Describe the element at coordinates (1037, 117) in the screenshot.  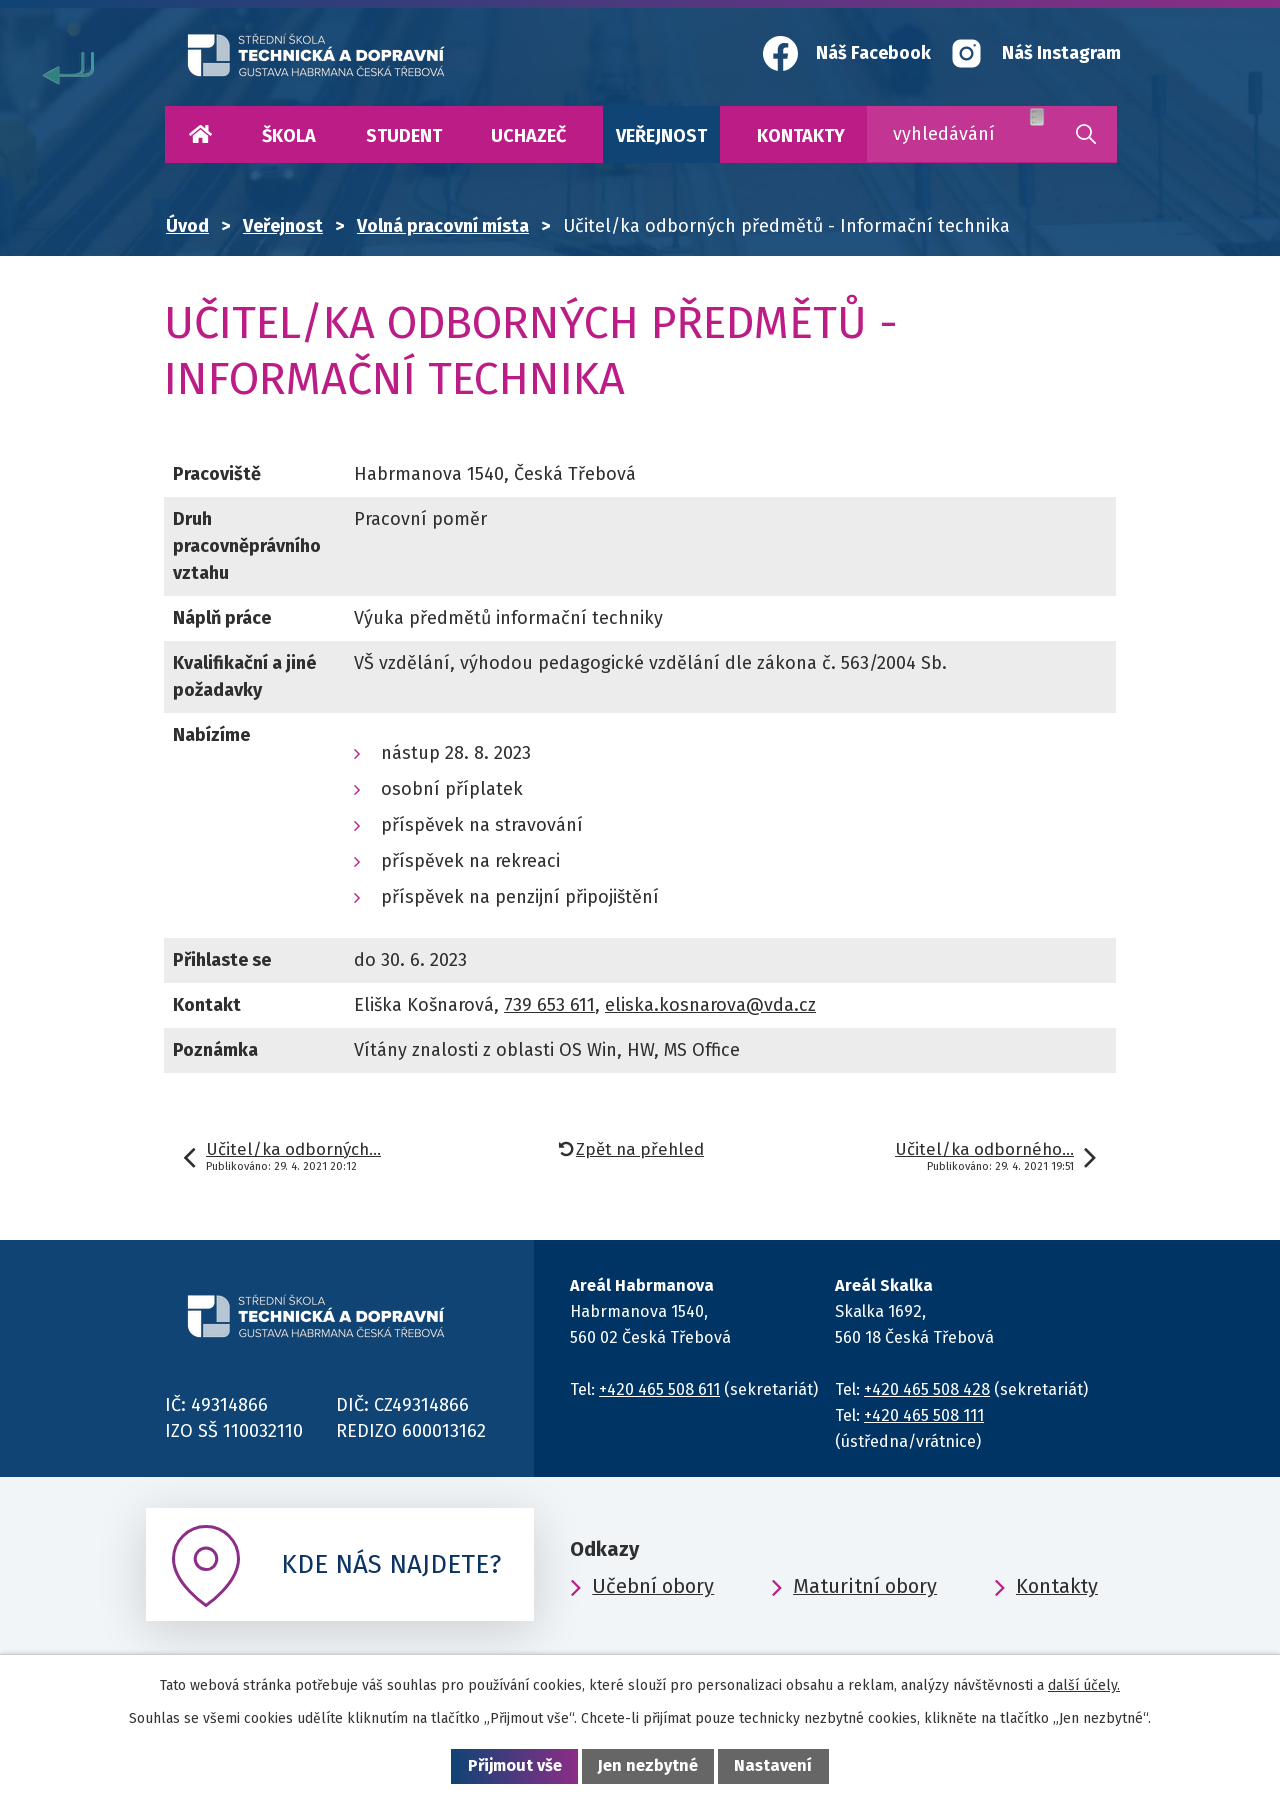
I see `access network server settings` at that location.